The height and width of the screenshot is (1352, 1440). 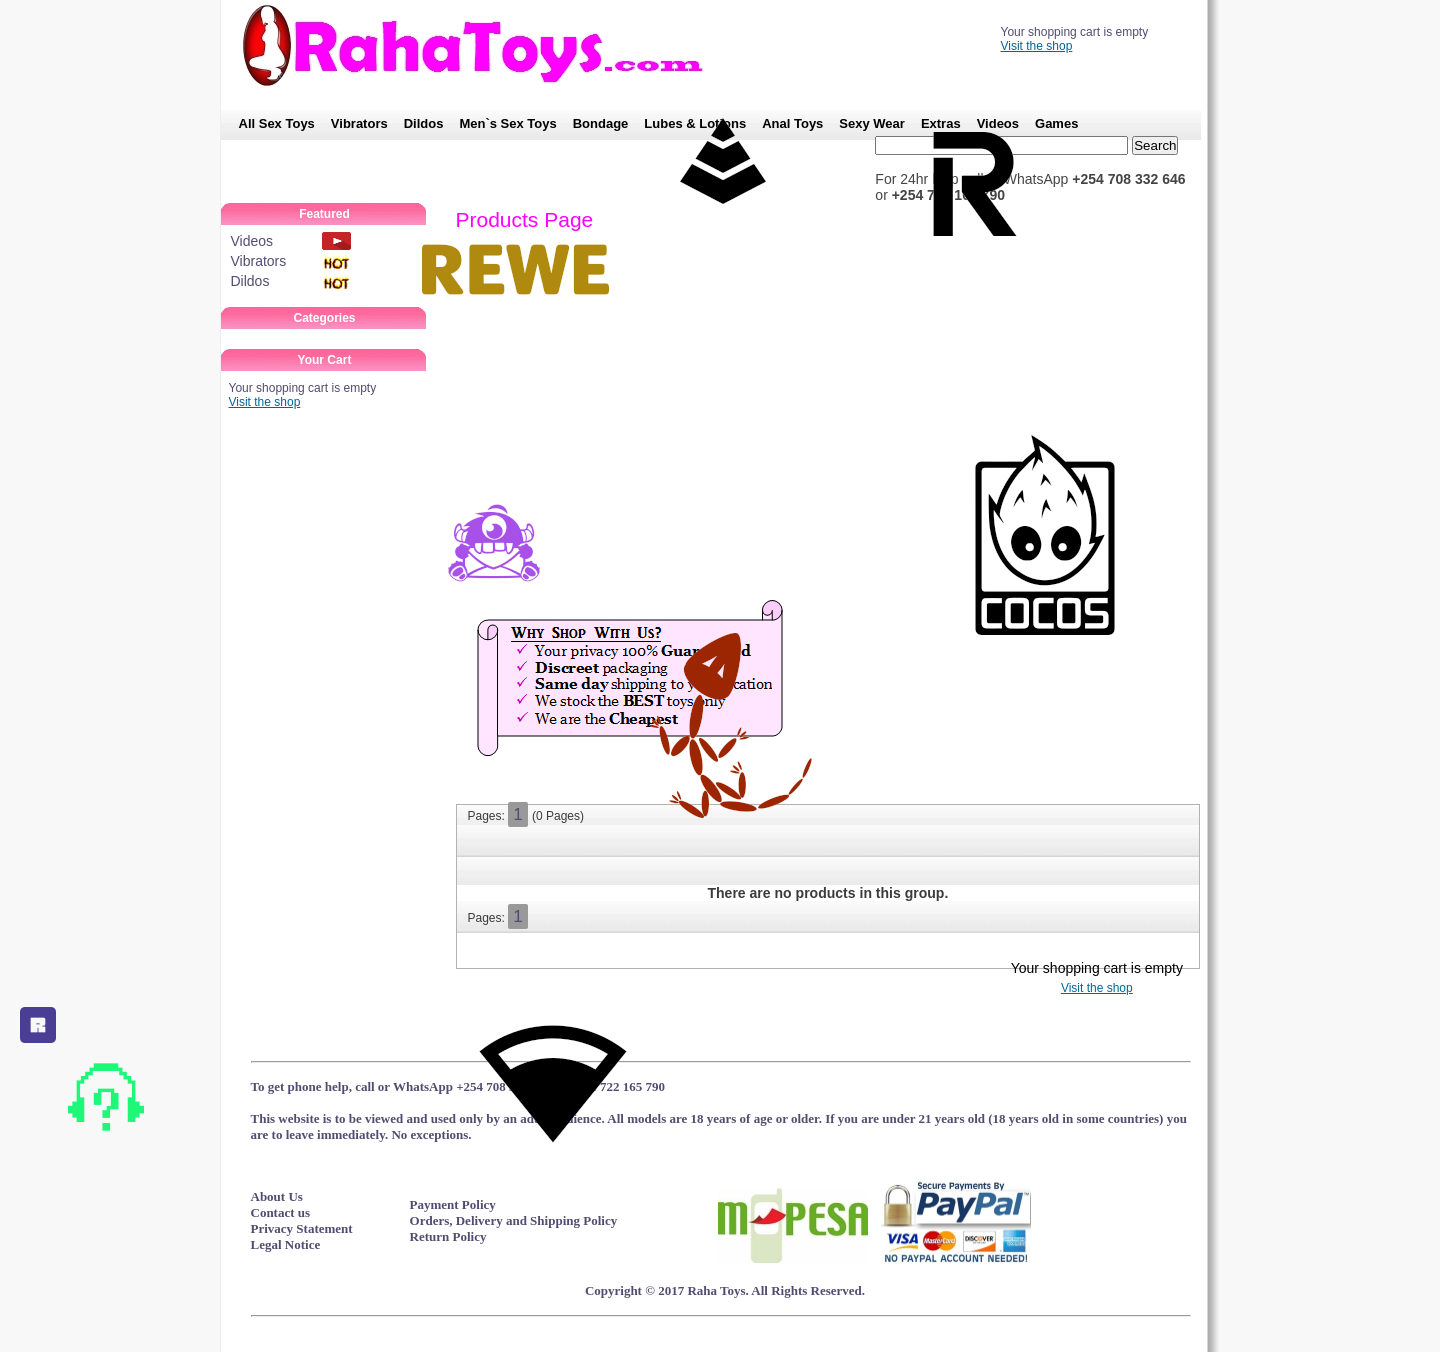 What do you see at coordinates (106, 1097) in the screenshot?
I see `open the 1001tracklists app or website` at bounding box center [106, 1097].